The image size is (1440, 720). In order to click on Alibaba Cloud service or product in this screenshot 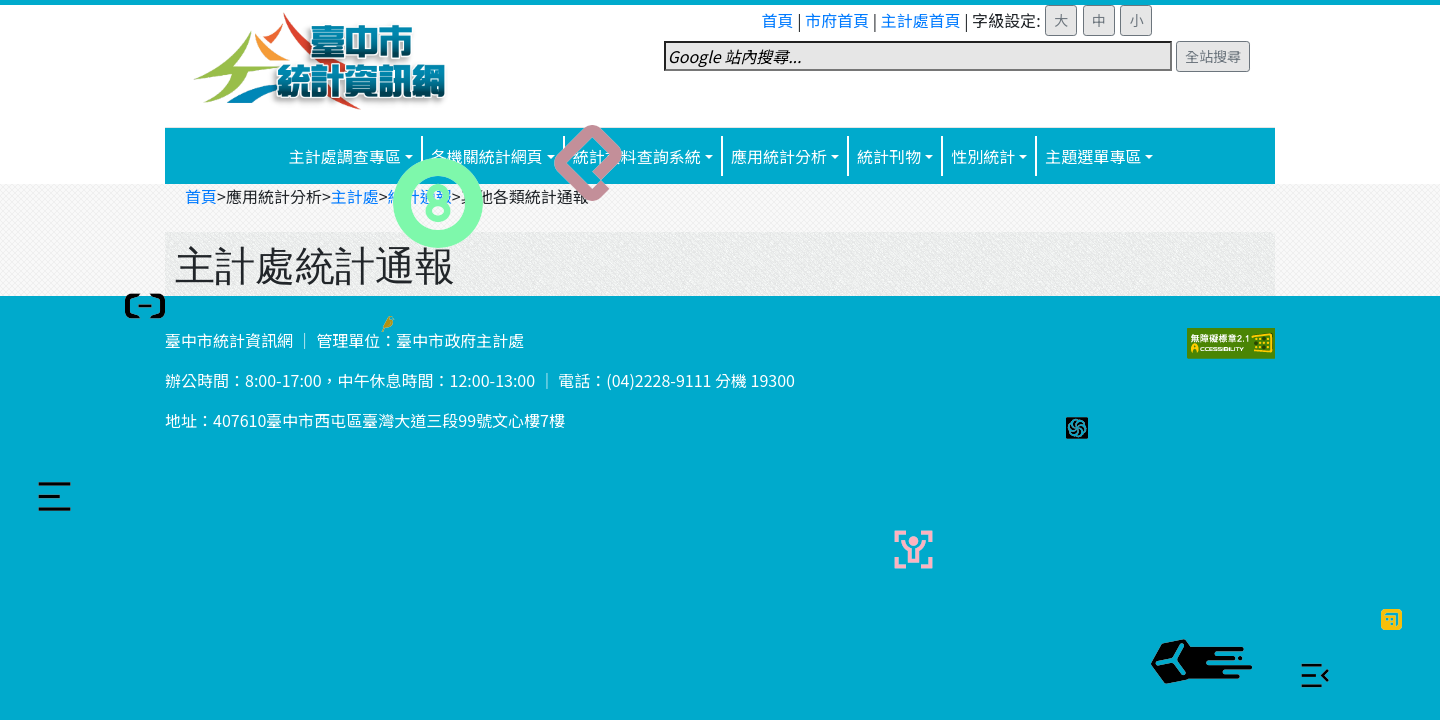, I will do `click(145, 306)`.